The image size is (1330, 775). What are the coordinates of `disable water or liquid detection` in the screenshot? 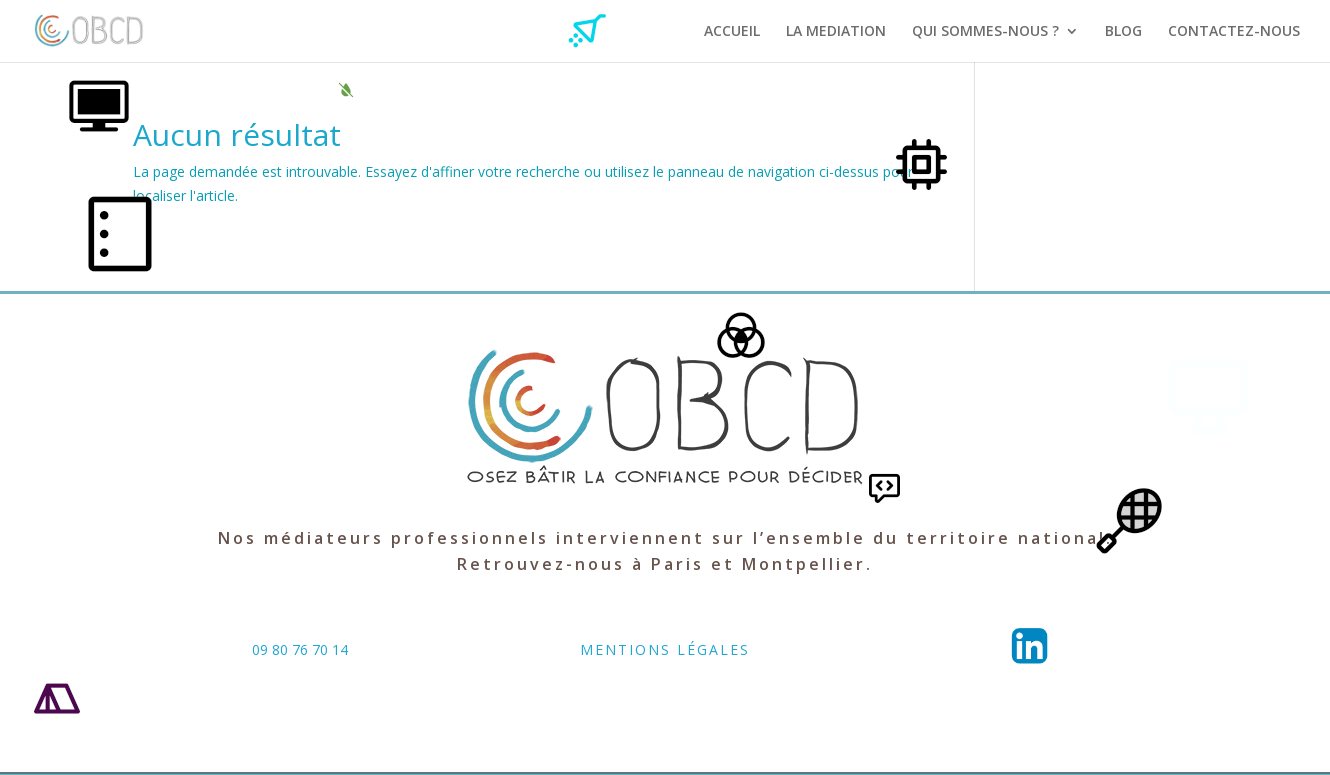 It's located at (346, 90).